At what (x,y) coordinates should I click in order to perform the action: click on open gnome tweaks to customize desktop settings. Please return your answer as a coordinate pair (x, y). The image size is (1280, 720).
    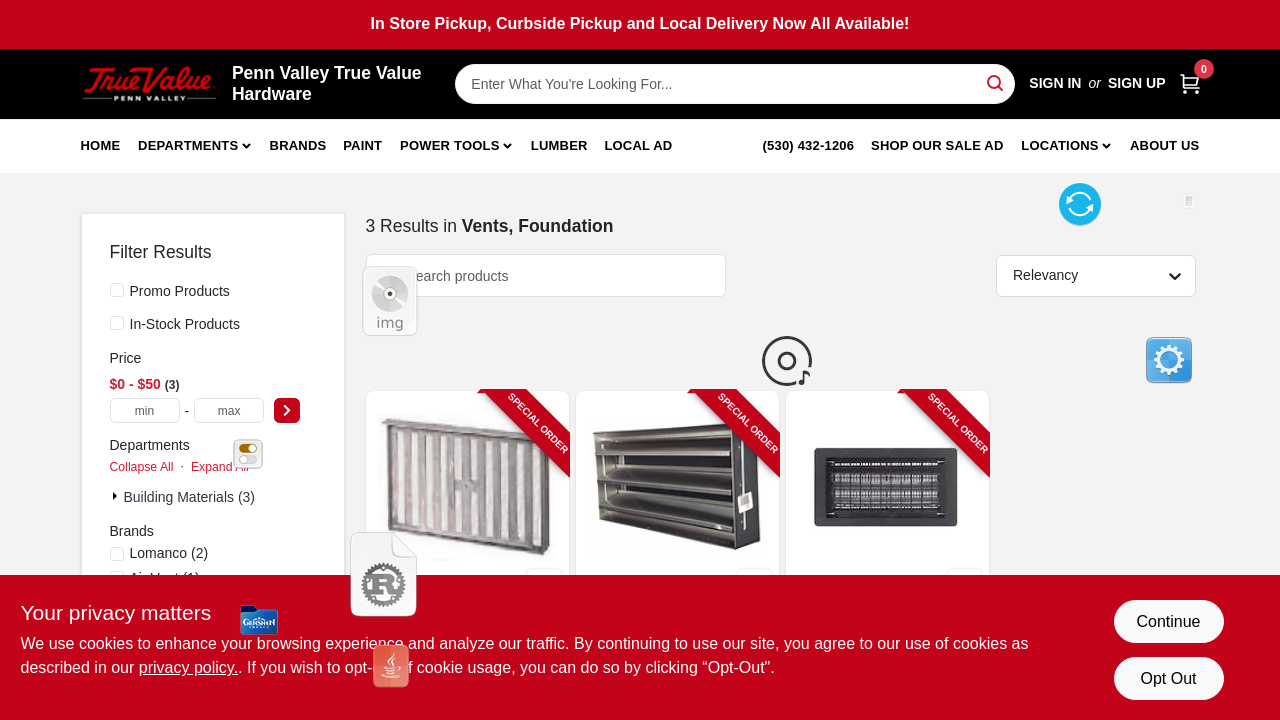
    Looking at the image, I should click on (248, 454).